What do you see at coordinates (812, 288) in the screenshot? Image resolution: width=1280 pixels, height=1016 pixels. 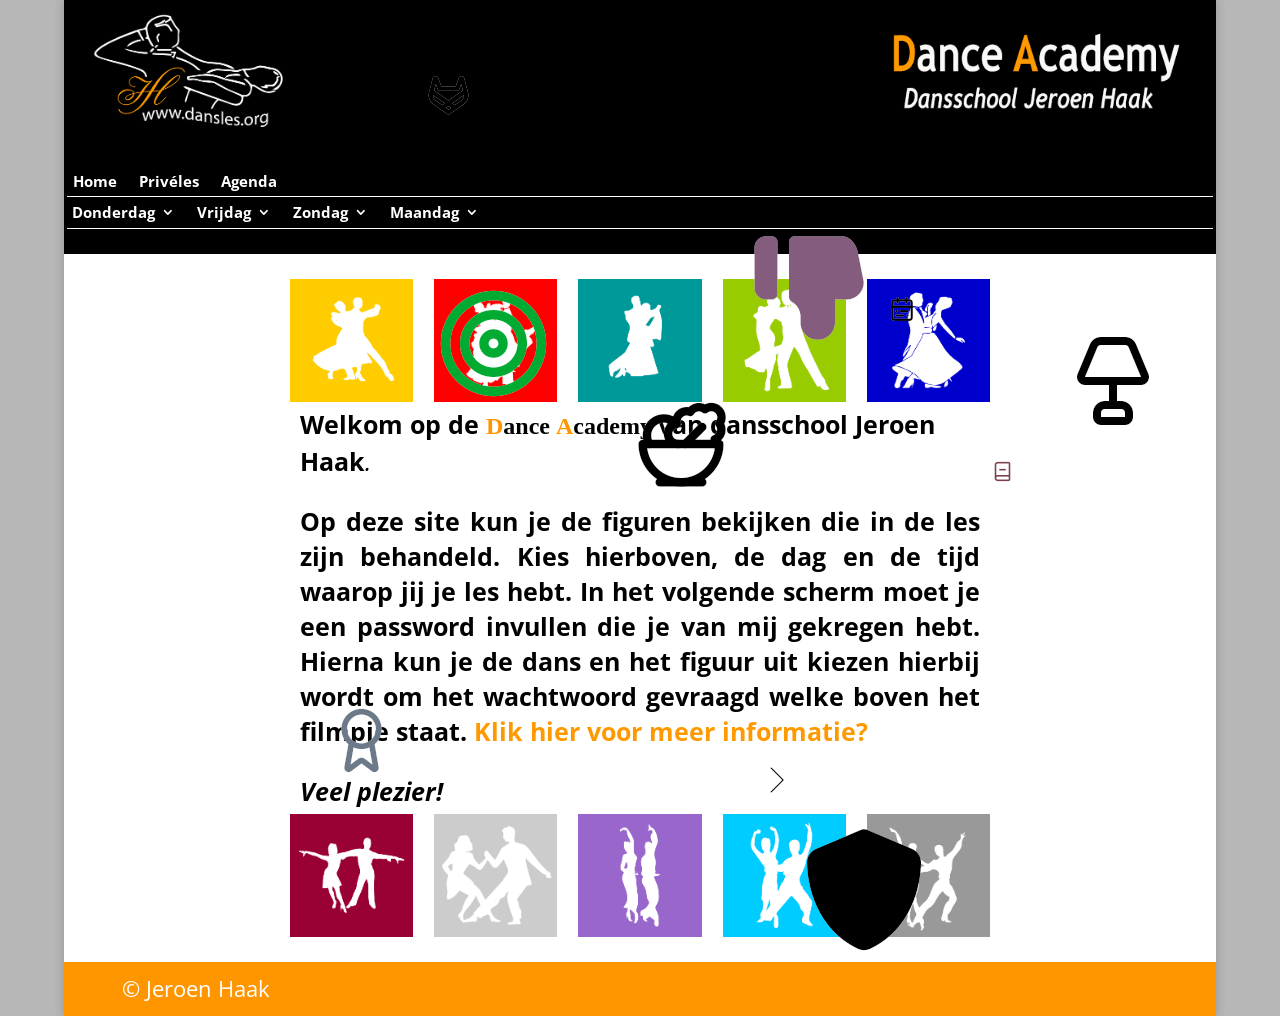 I see `dislike or downvote content` at bounding box center [812, 288].